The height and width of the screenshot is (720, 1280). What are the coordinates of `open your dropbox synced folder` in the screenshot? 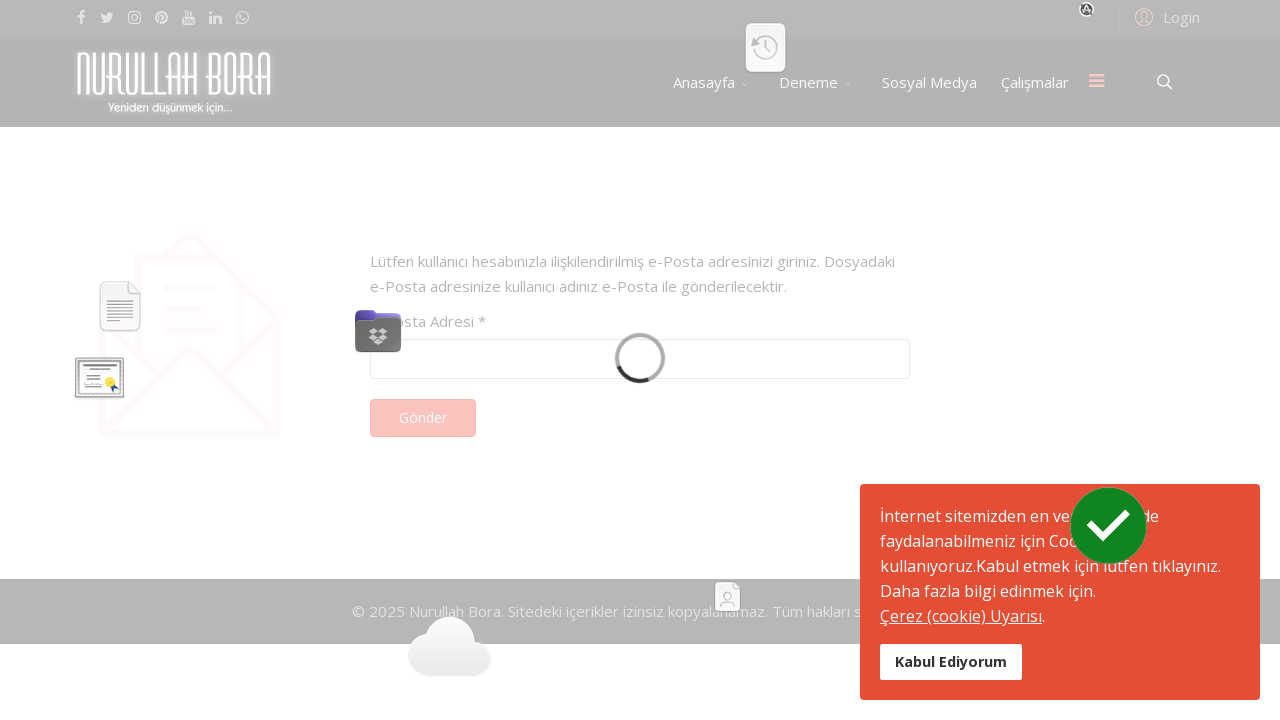 It's located at (378, 331).